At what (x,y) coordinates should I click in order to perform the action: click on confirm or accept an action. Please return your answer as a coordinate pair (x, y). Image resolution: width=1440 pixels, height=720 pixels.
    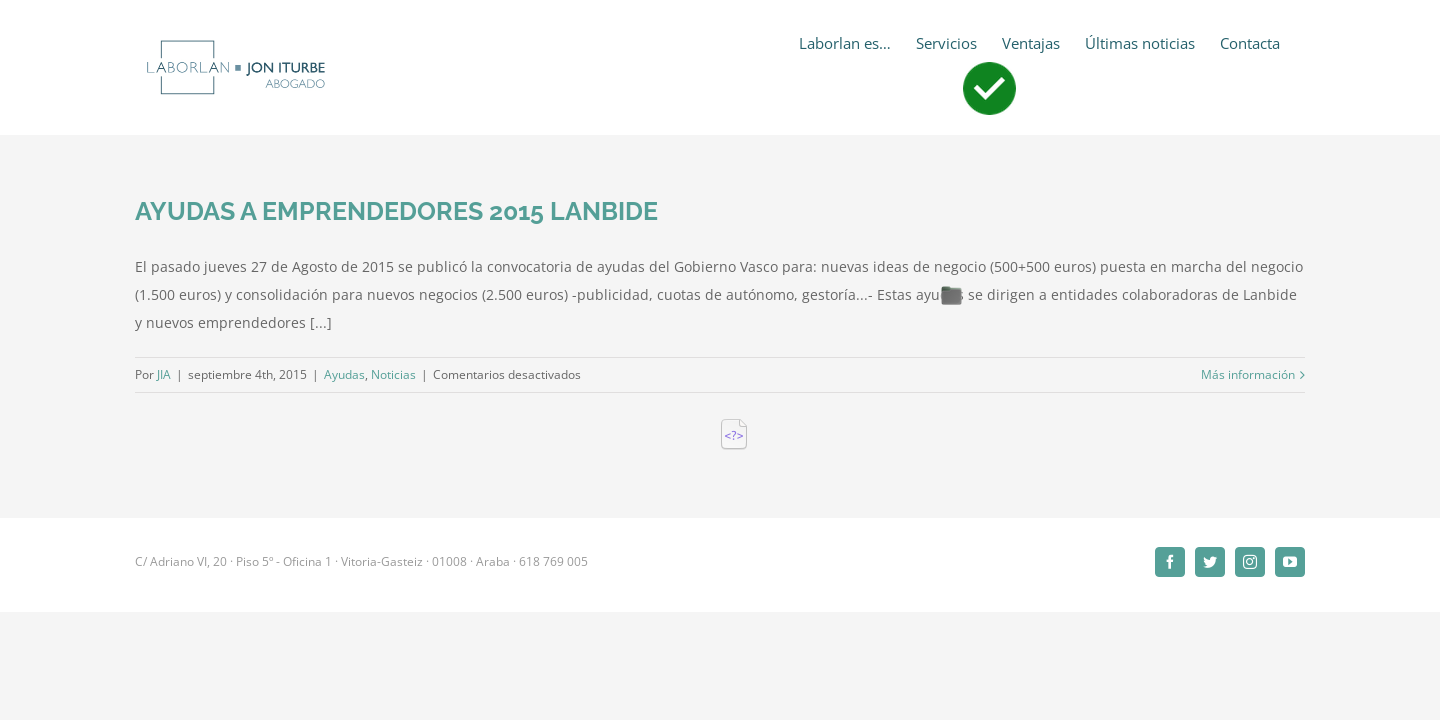
    Looking at the image, I should click on (989, 88).